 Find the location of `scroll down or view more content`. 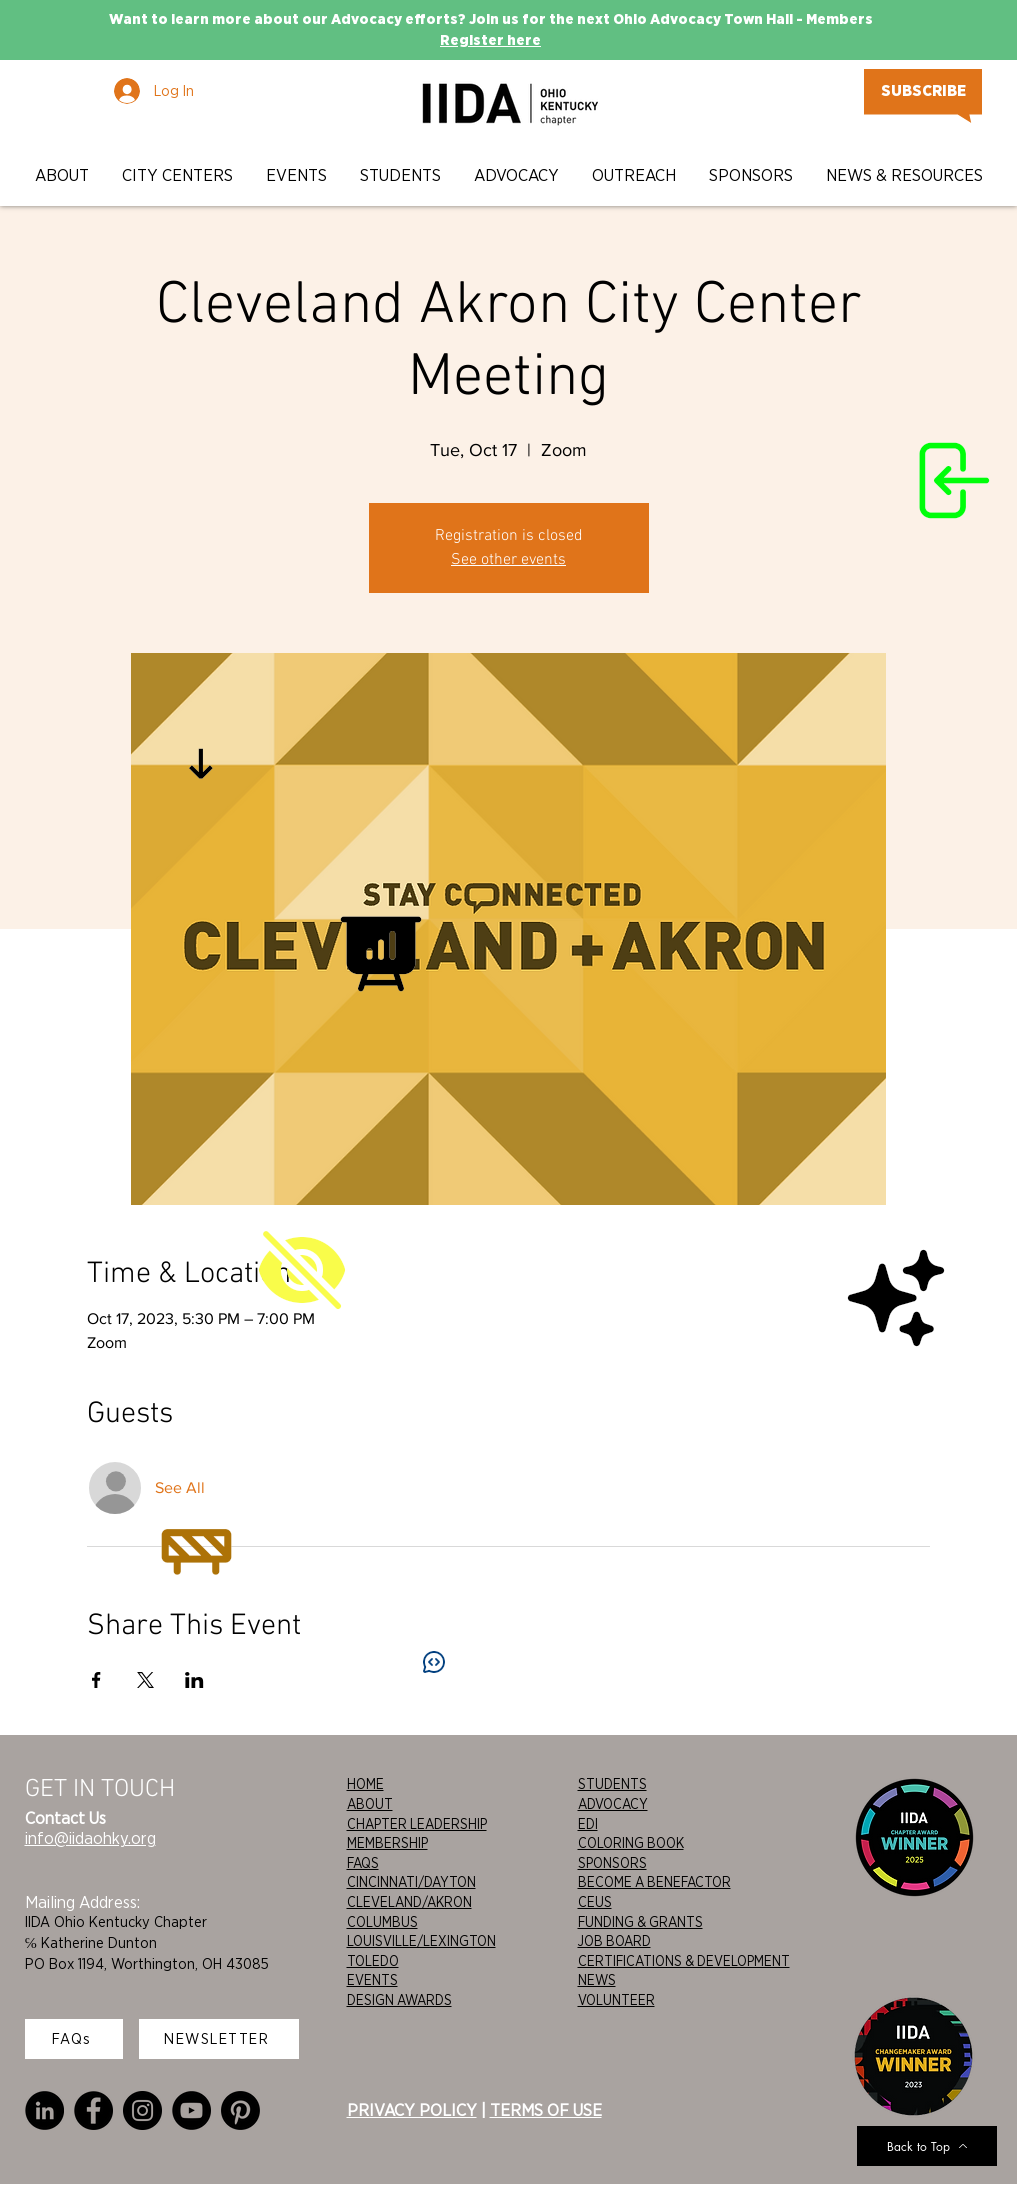

scroll down or view more content is located at coordinates (201, 765).